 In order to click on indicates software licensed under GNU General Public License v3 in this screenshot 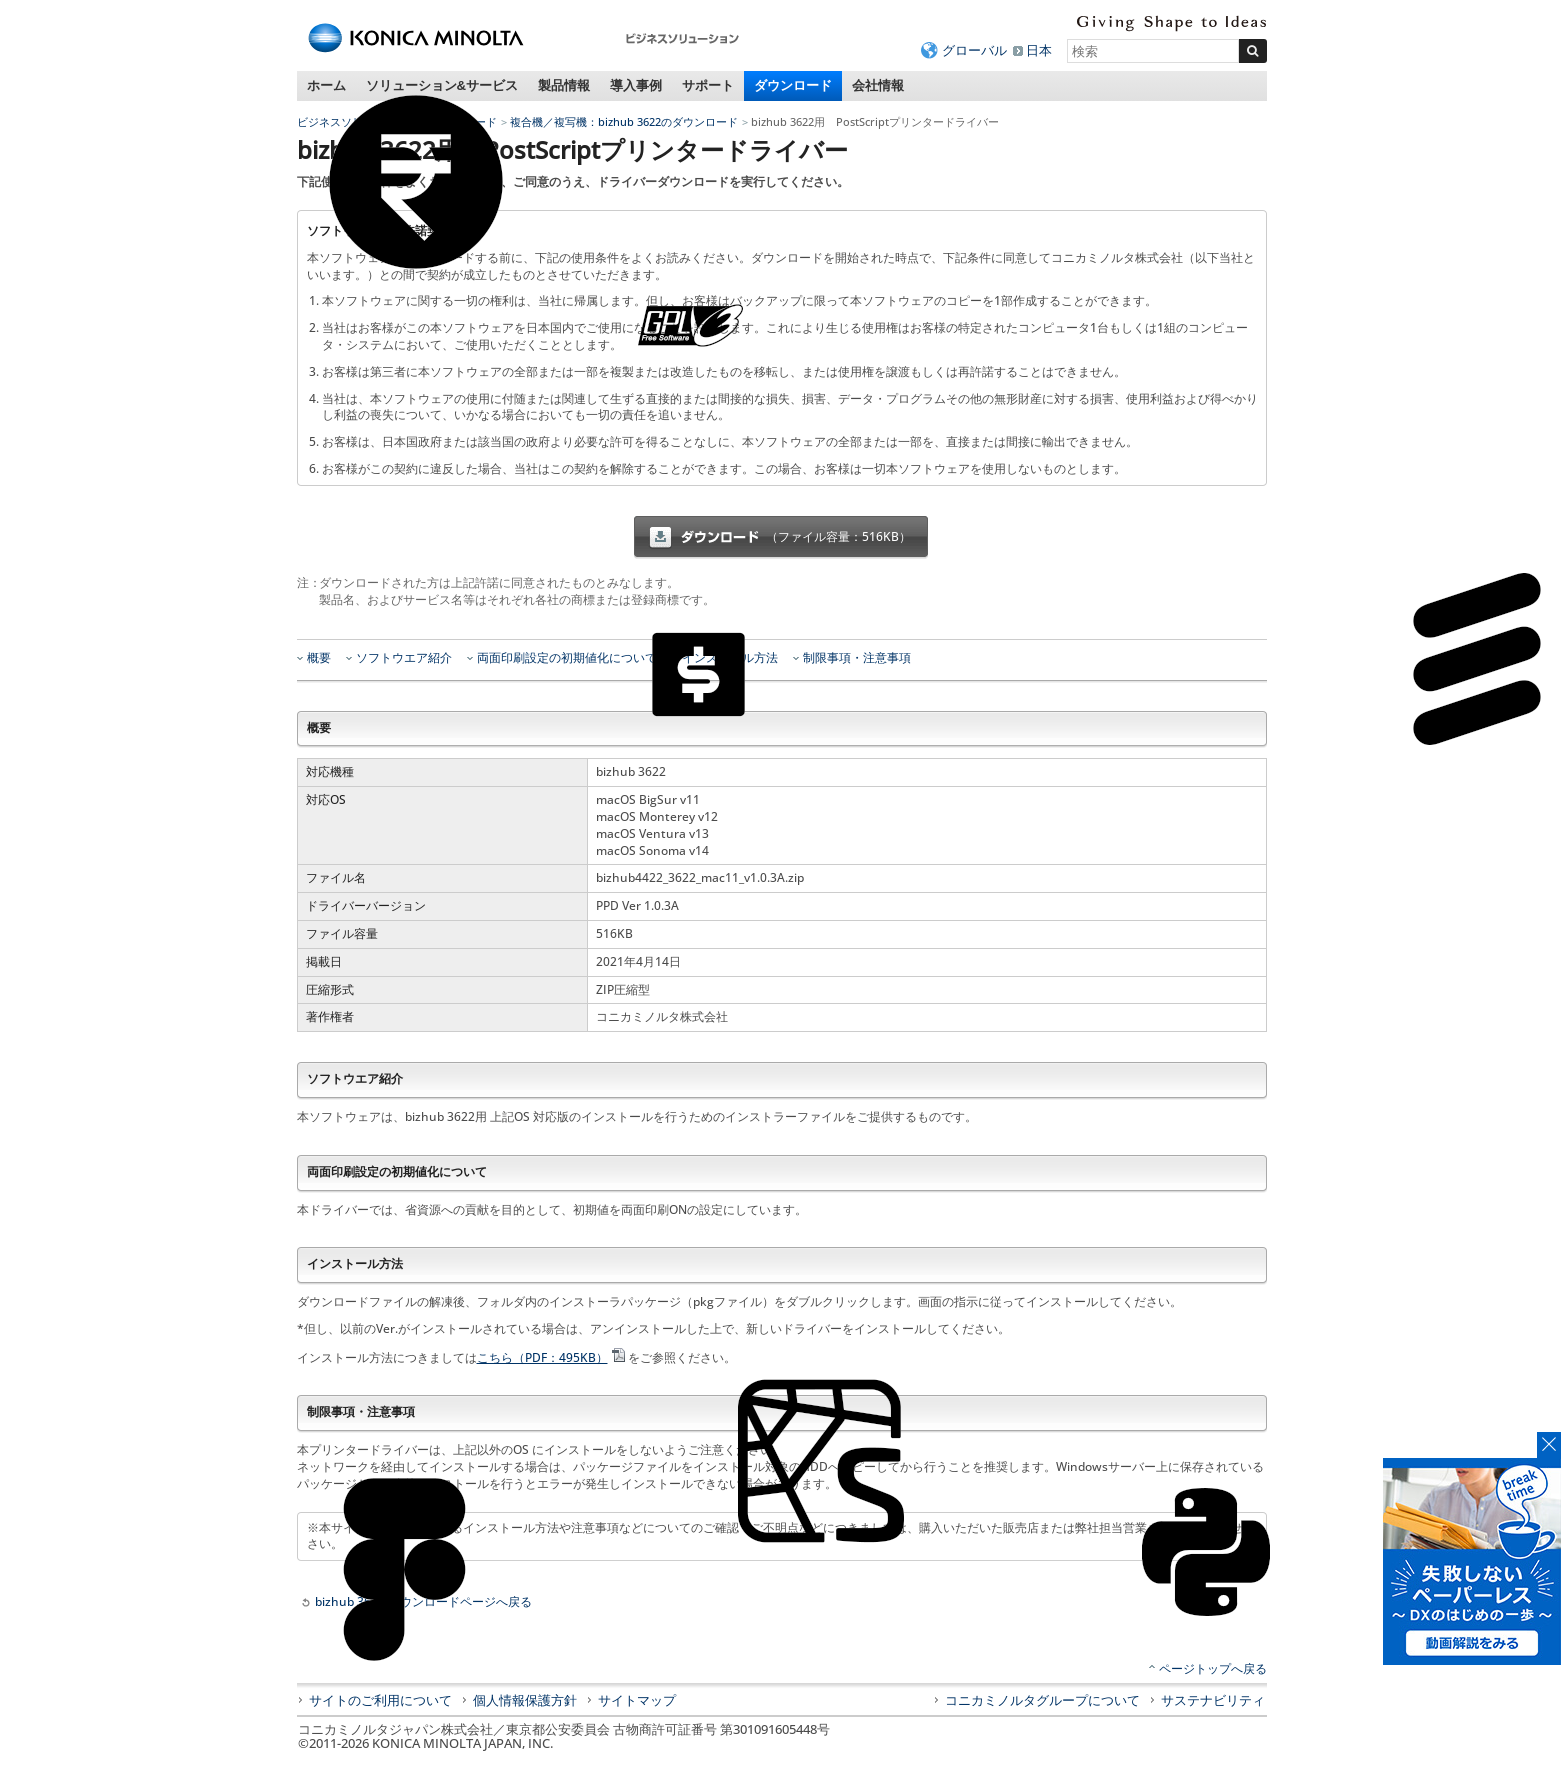, I will do `click(690, 325)`.